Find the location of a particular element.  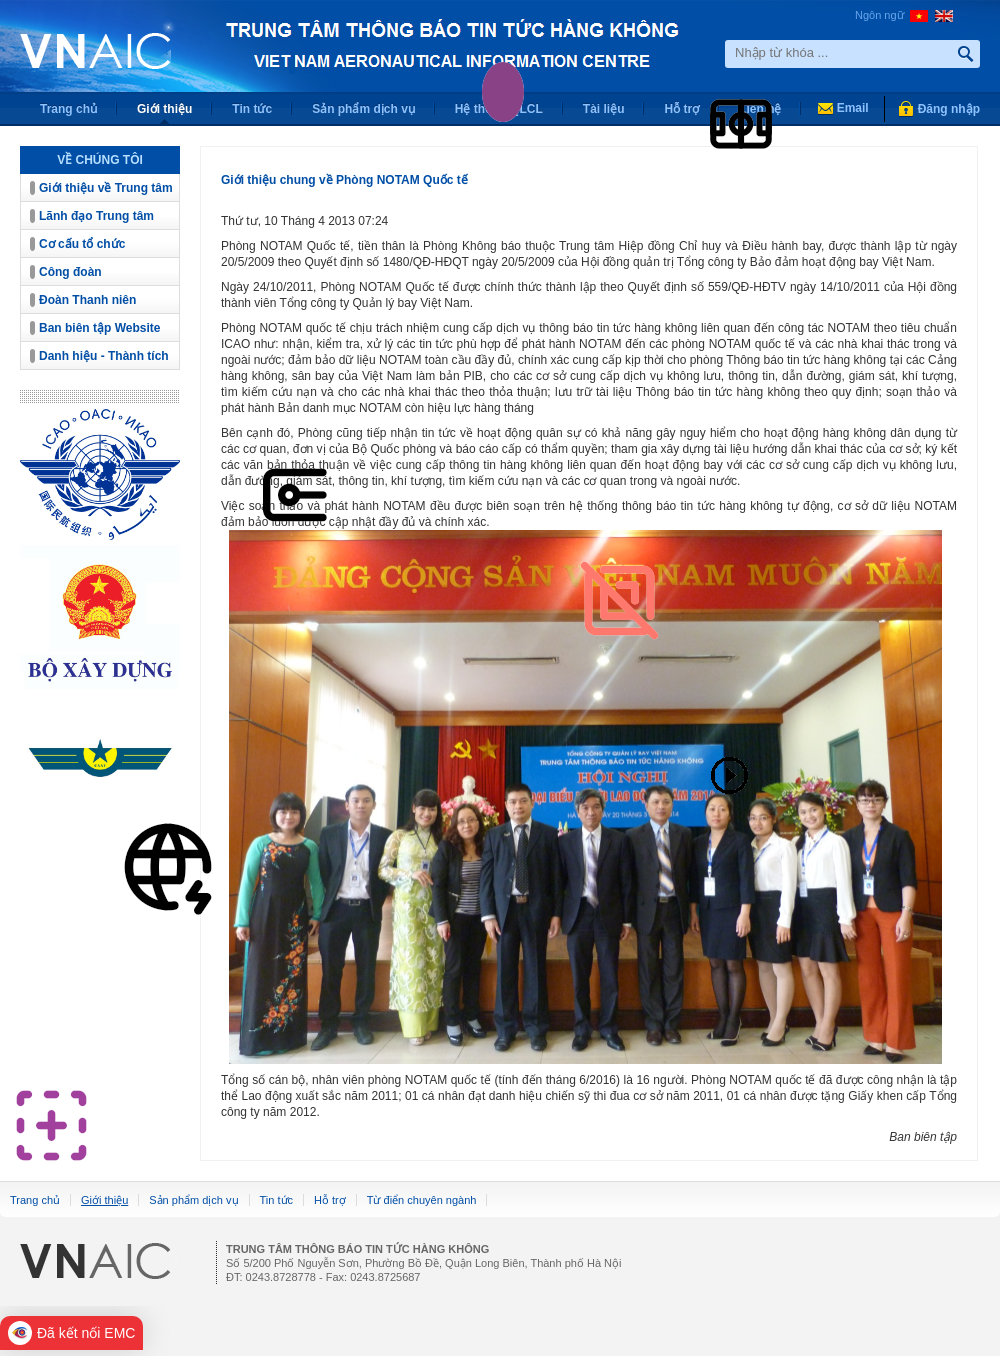

indicates a filled or selected state is located at coordinates (503, 92).